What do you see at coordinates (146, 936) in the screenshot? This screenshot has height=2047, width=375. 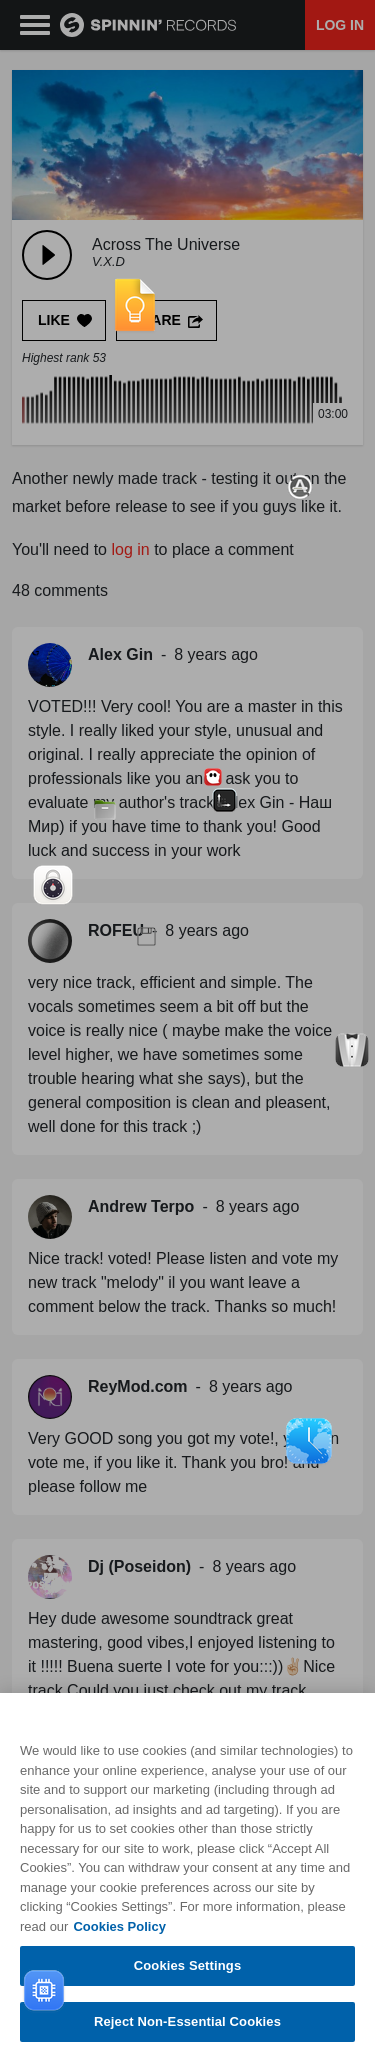 I see `save file to disk` at bounding box center [146, 936].